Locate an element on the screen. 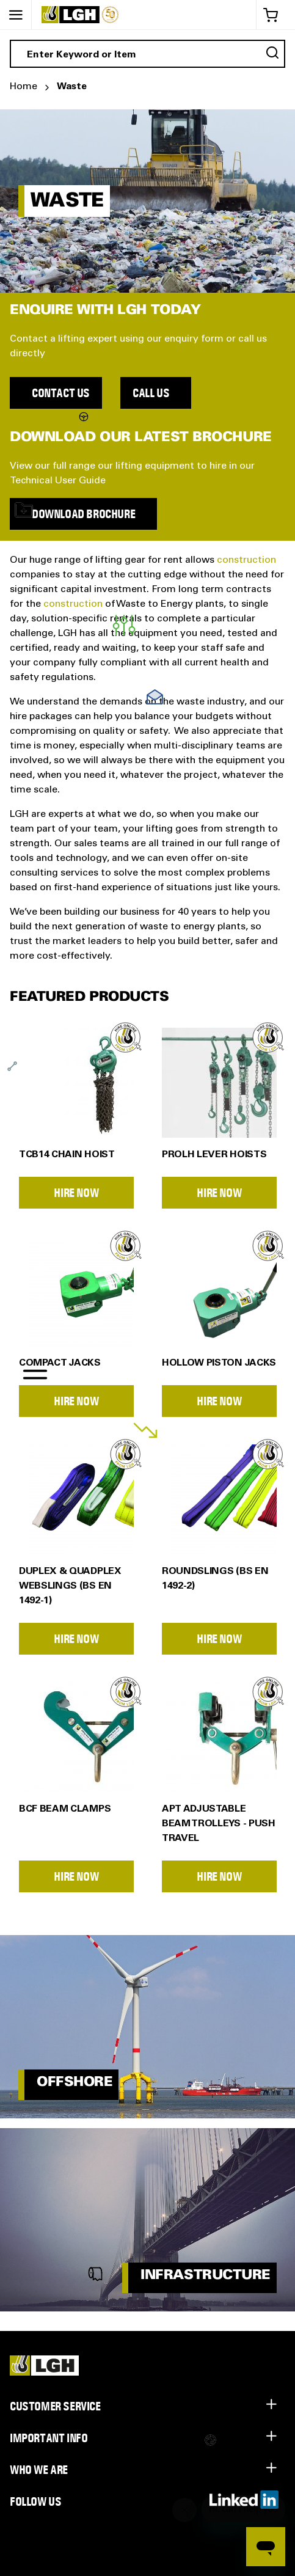 Image resolution: width=295 pixels, height=2576 pixels. view open or read mail is located at coordinates (155, 697).